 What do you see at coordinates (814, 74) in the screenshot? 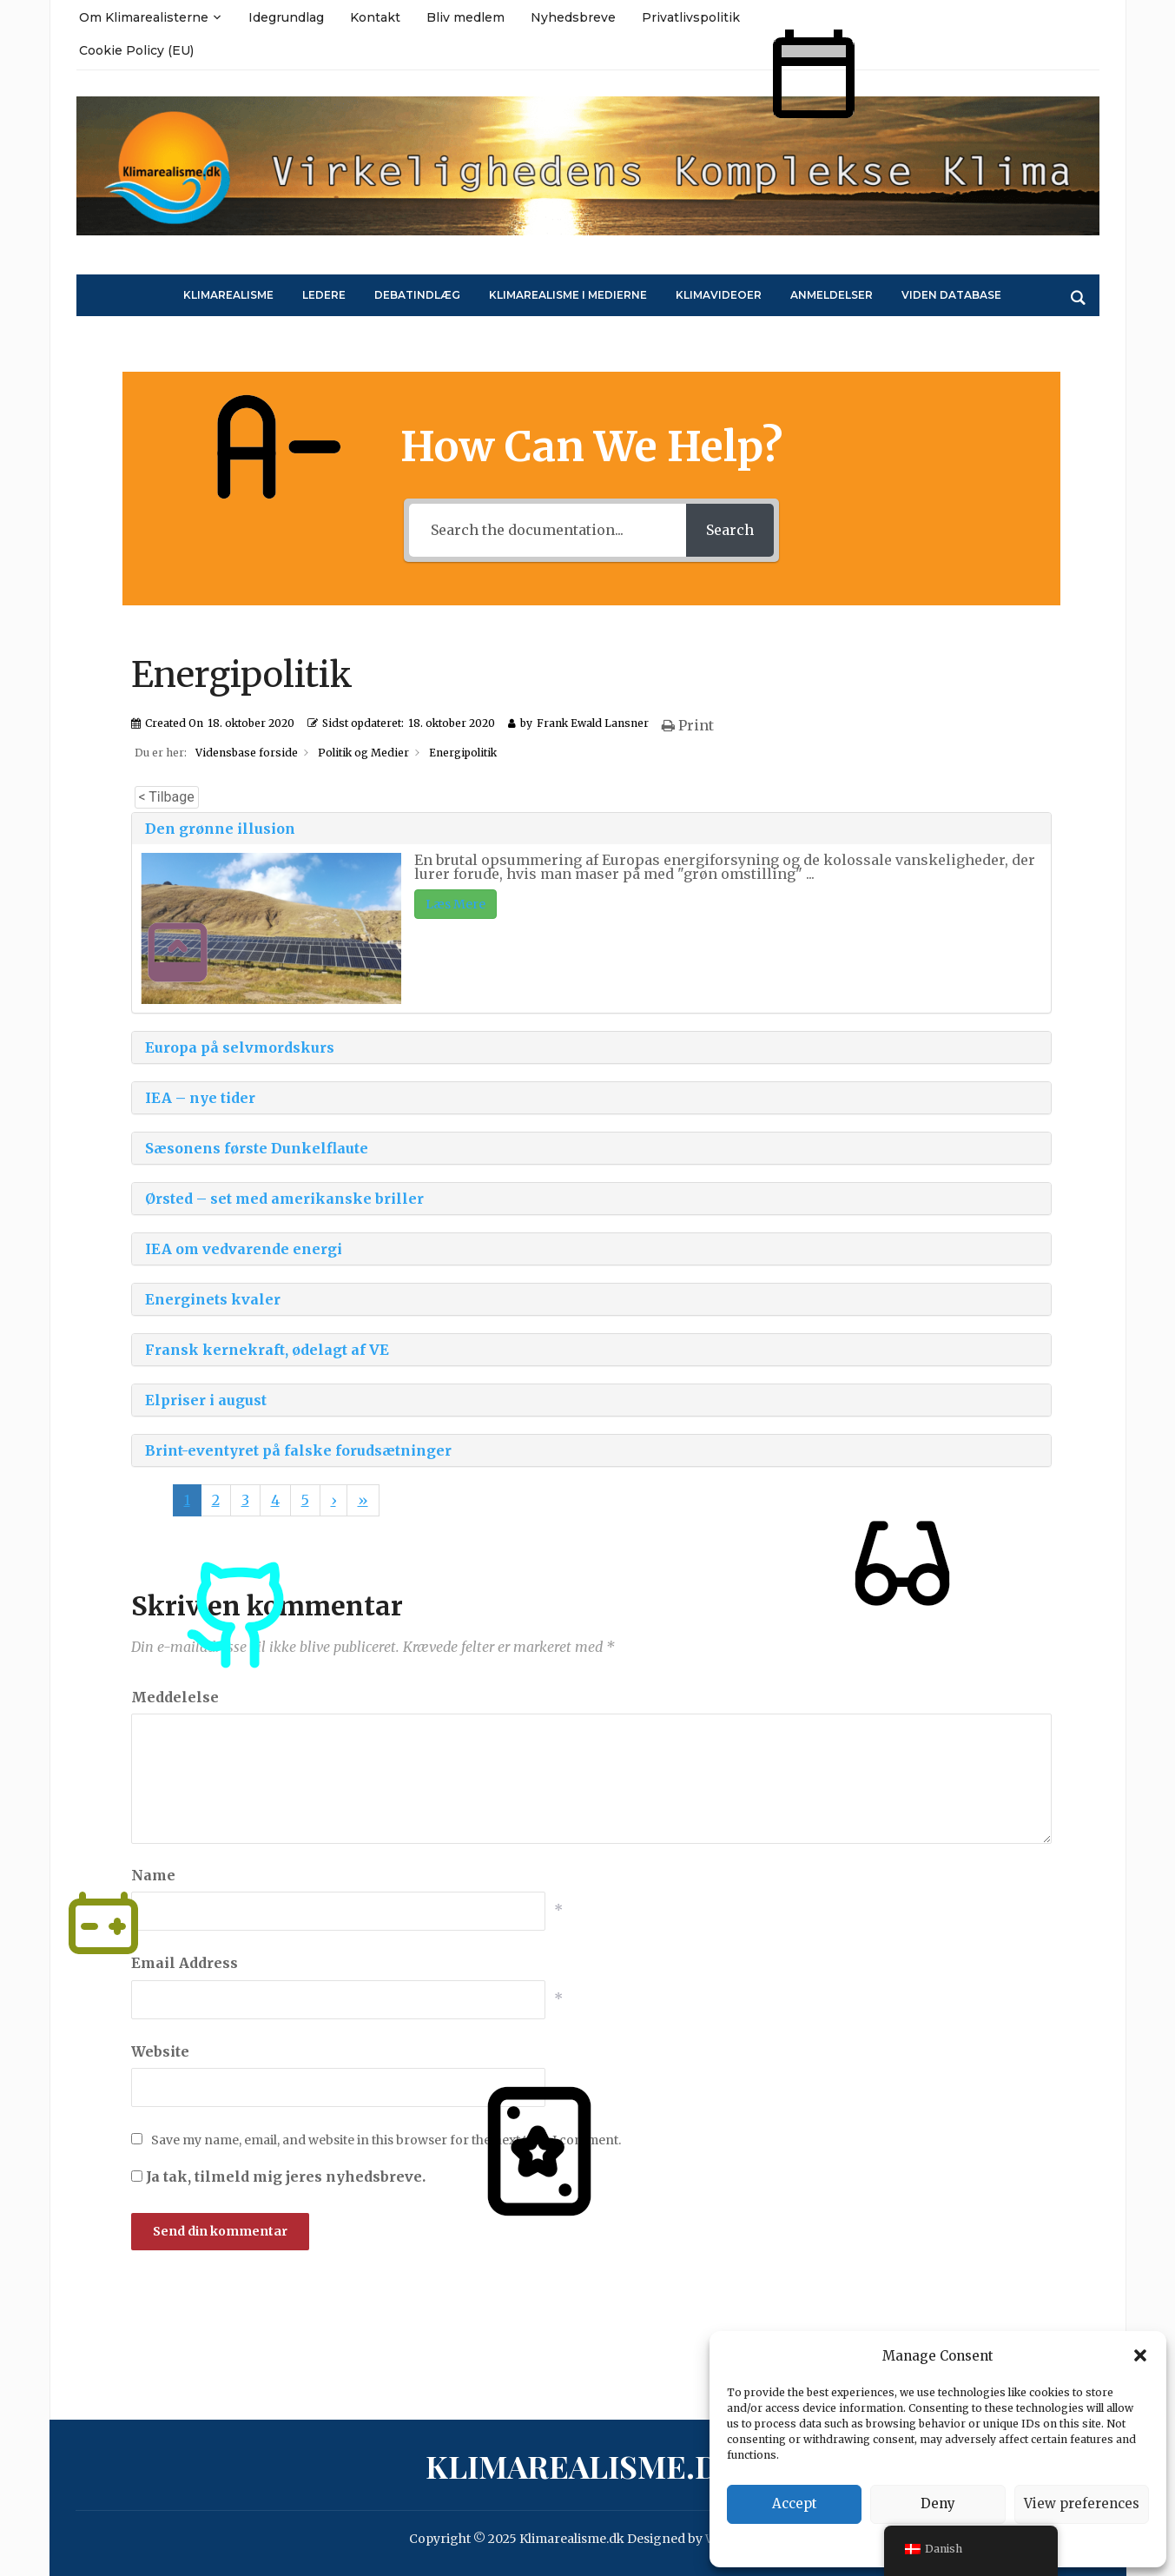
I see `view today's date` at bounding box center [814, 74].